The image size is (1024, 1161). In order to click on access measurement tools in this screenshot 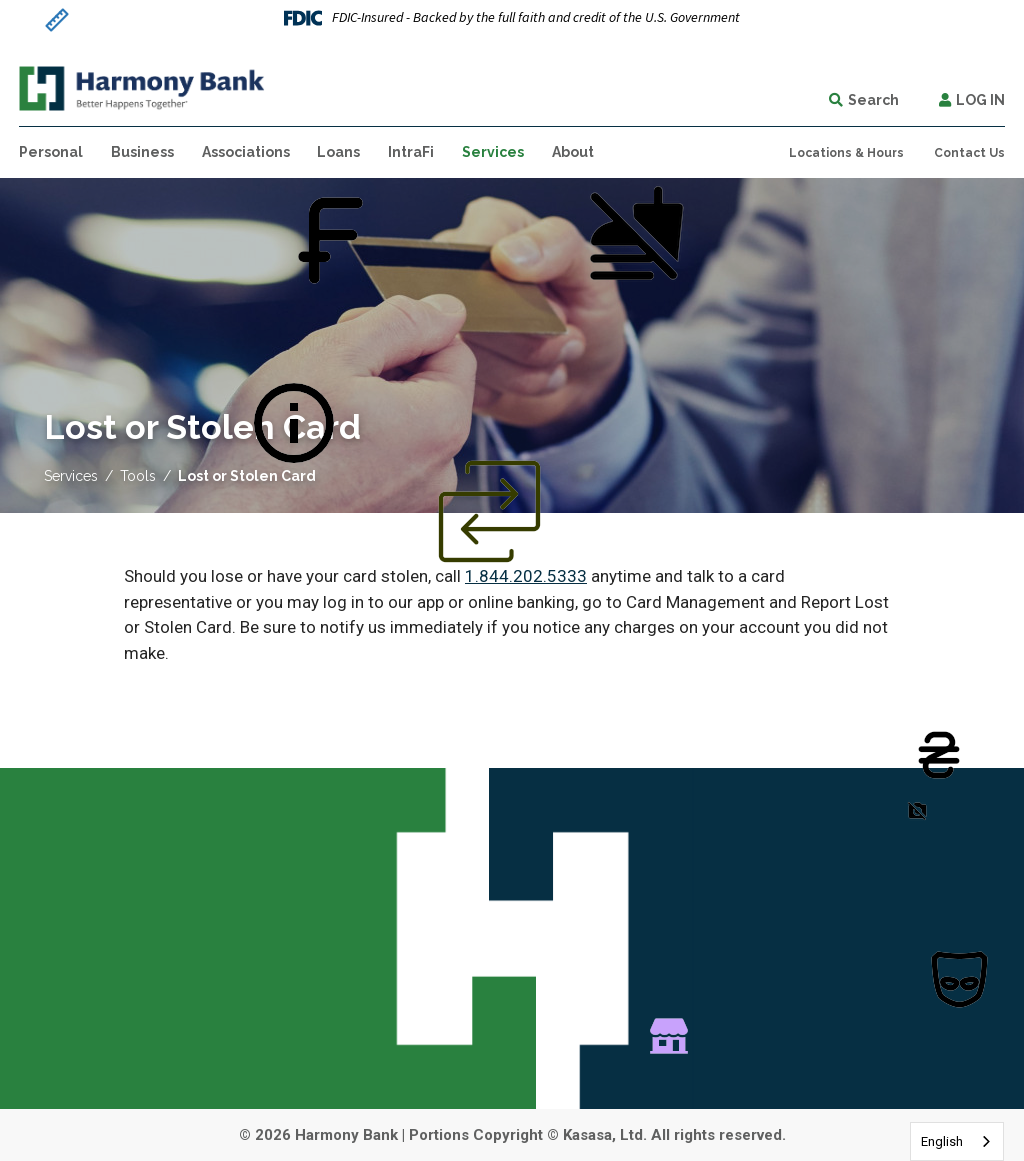, I will do `click(57, 20)`.